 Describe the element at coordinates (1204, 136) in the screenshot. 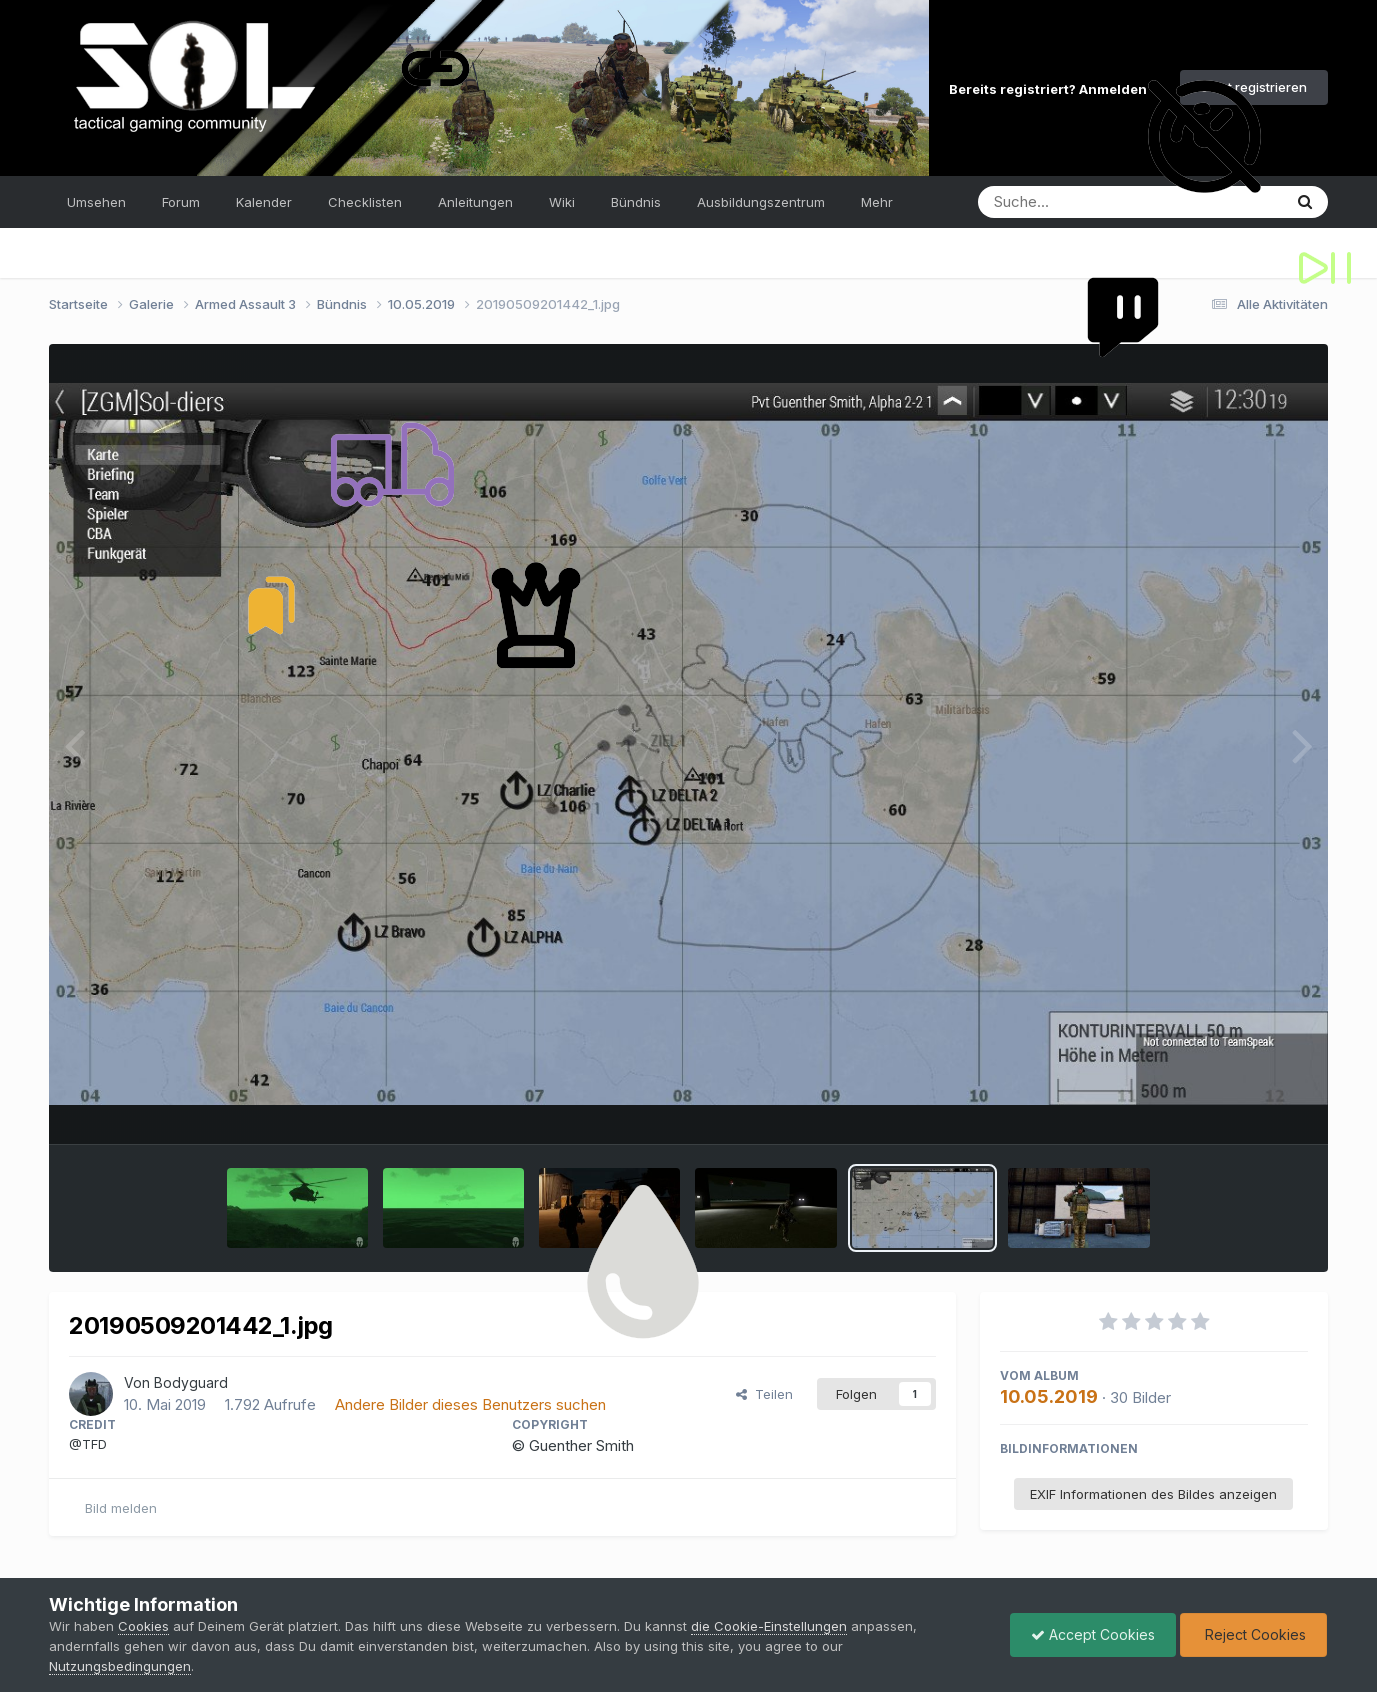

I see `performance monitoring disabled` at that location.